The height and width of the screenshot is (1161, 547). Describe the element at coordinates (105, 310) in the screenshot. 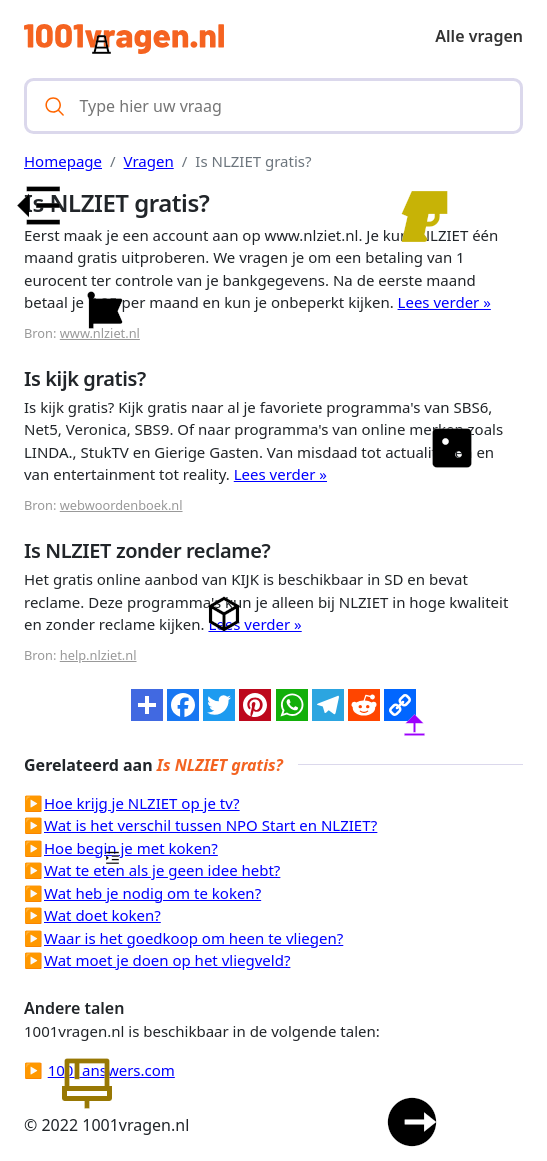

I see `font awesome brand logo` at that location.